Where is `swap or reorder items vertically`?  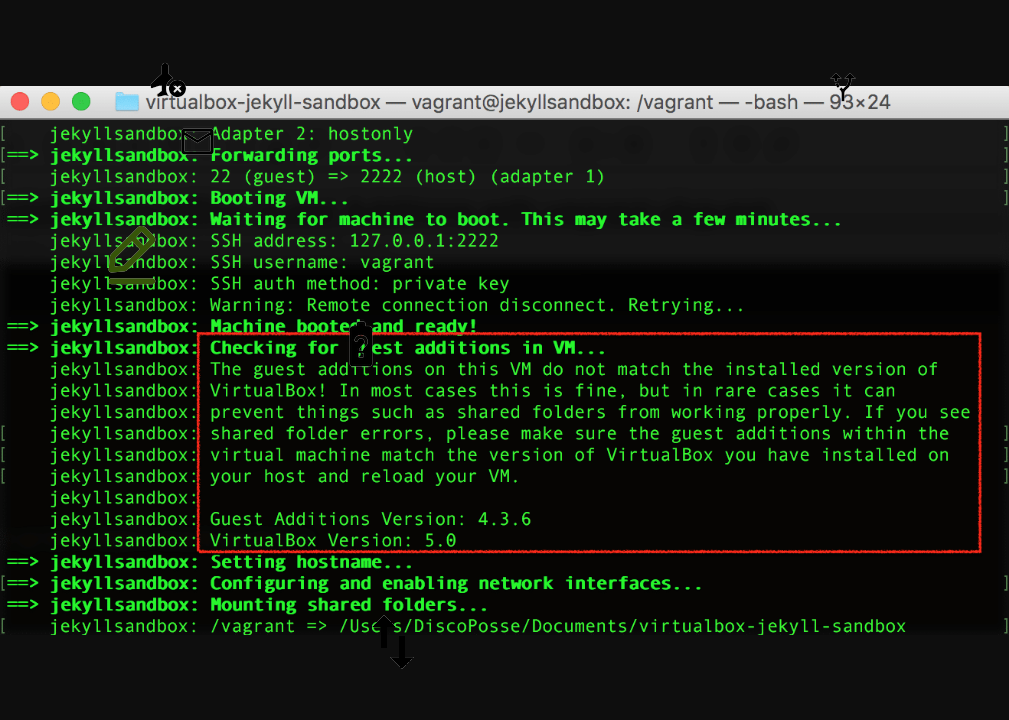
swap or reorder items vertically is located at coordinates (393, 642).